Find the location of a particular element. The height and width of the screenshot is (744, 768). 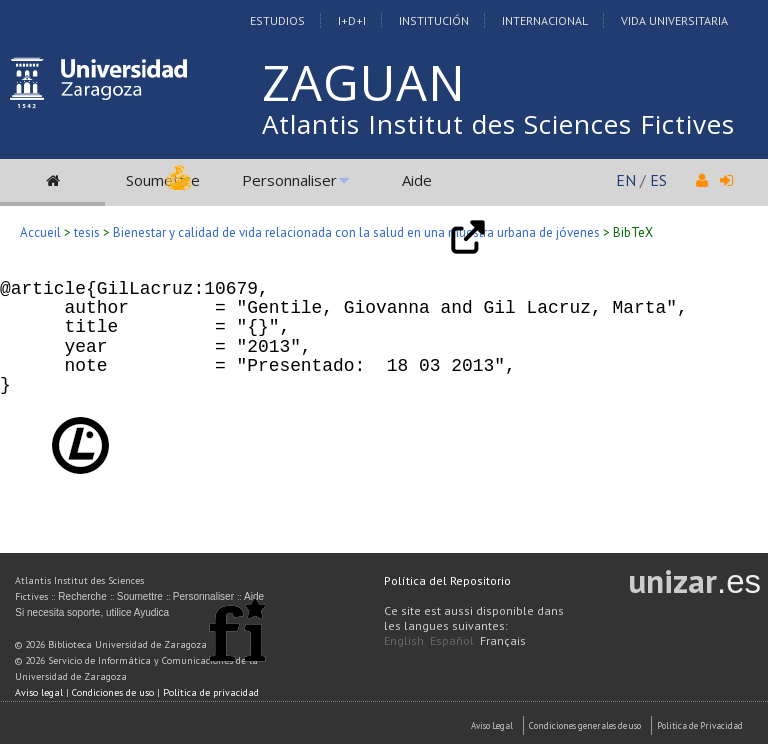

open link in a new tab or window is located at coordinates (468, 237).